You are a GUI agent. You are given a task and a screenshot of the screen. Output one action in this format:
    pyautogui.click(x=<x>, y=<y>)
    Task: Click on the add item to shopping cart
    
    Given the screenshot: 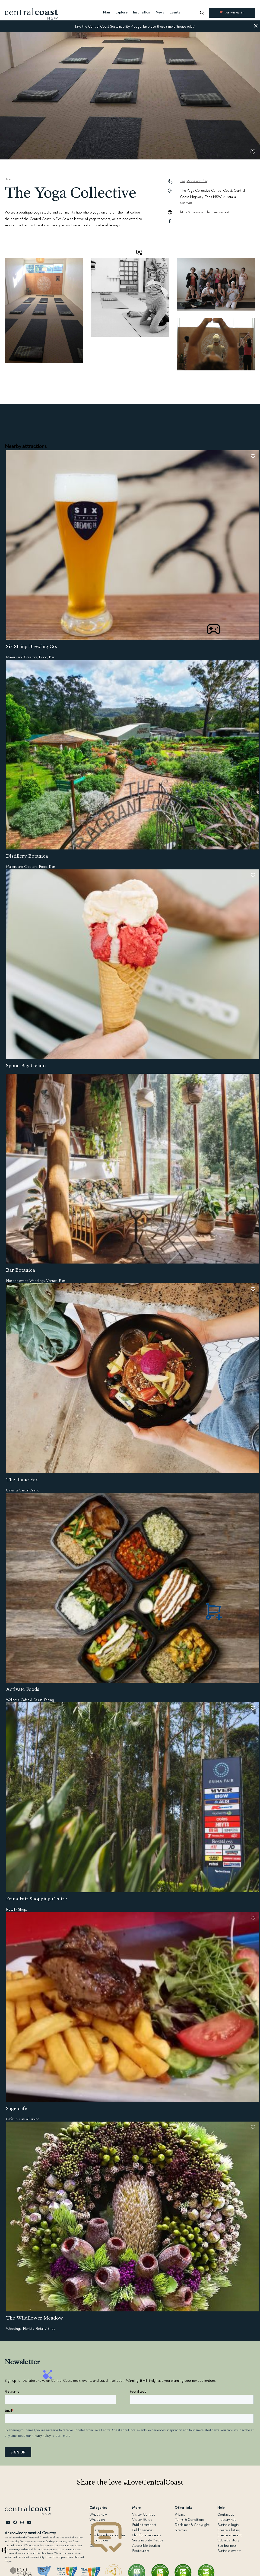 What is the action you would take?
    pyautogui.click(x=213, y=1611)
    